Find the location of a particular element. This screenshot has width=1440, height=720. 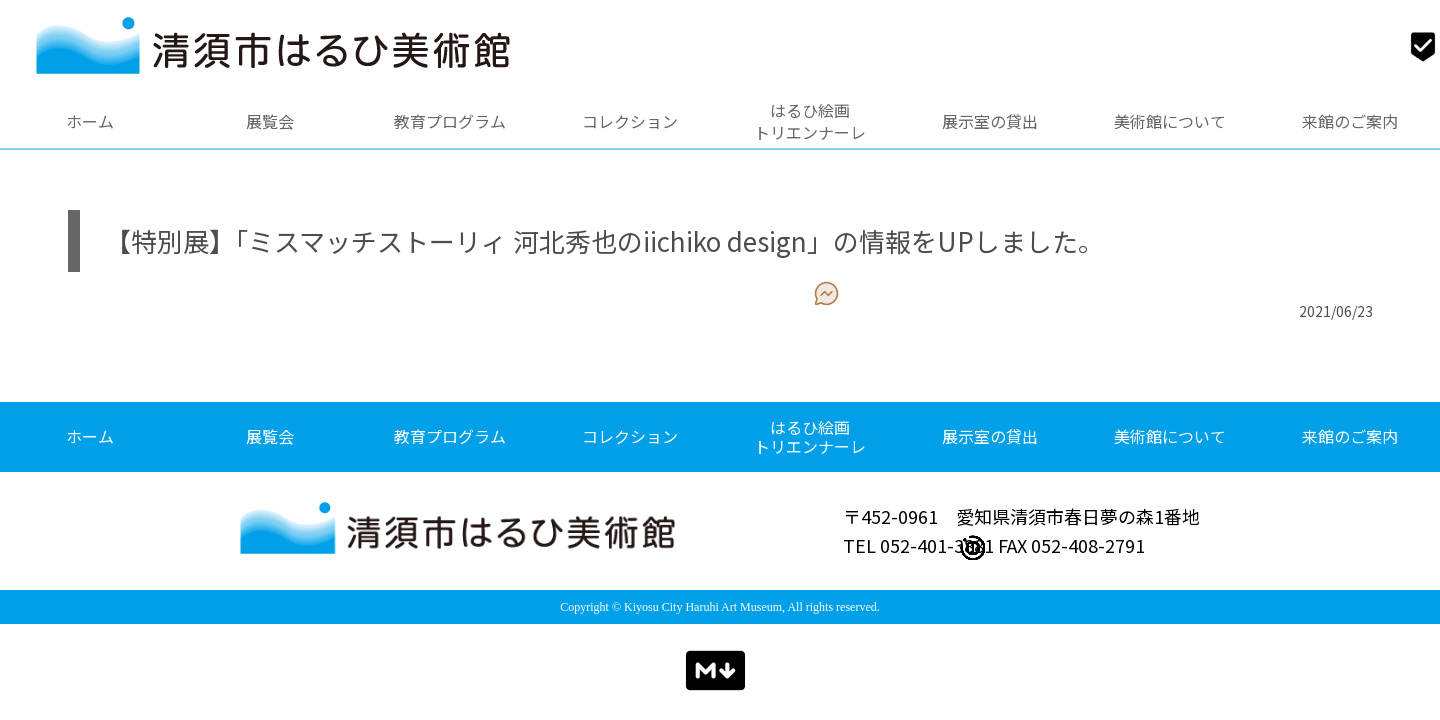

indicates markdown formatting is supported is located at coordinates (715, 670).